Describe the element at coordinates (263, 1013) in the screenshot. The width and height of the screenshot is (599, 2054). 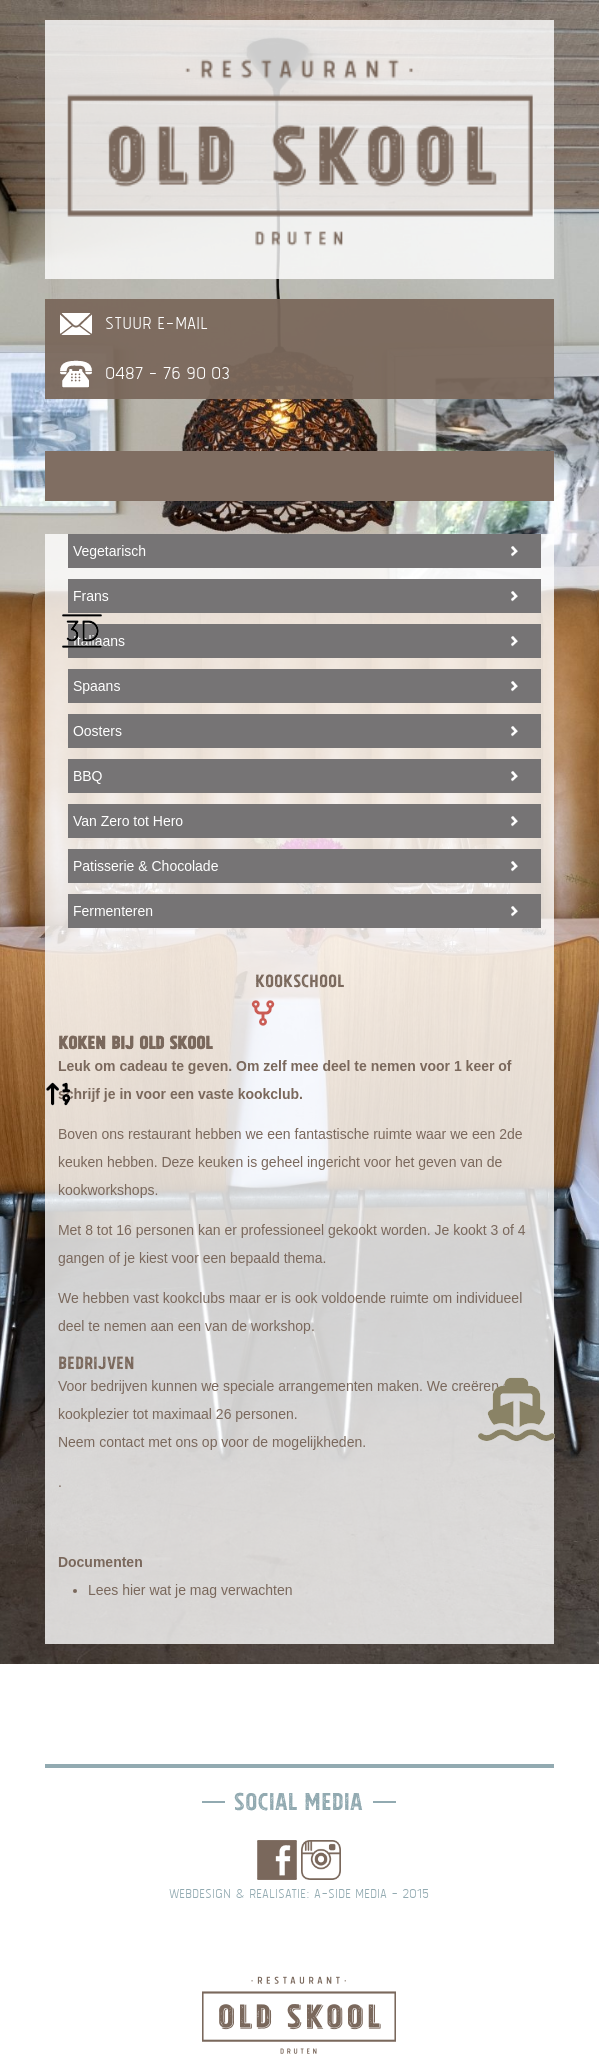
I see `view code branches or forks` at that location.